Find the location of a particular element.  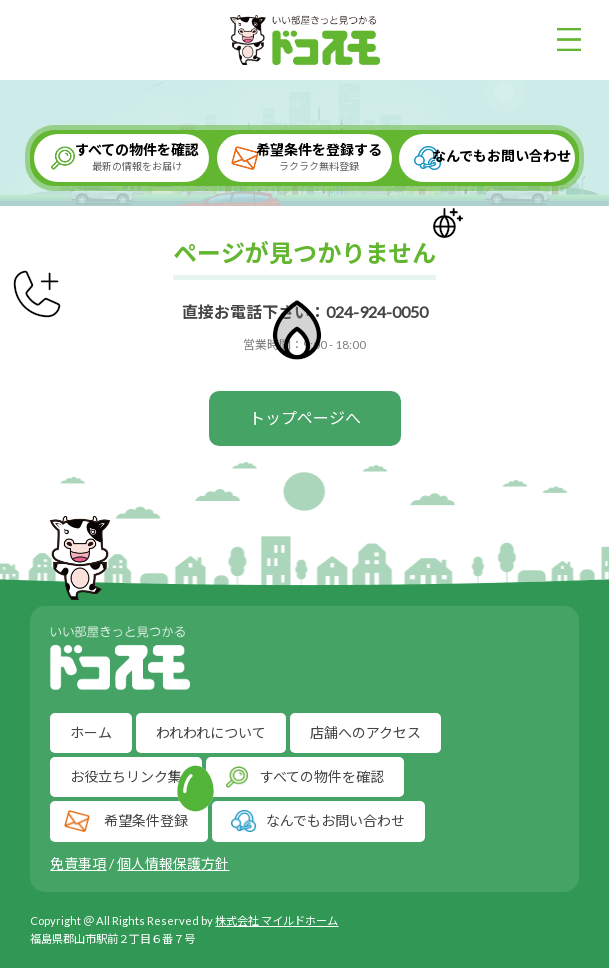

indicates food or breakfast-related content is located at coordinates (195, 788).